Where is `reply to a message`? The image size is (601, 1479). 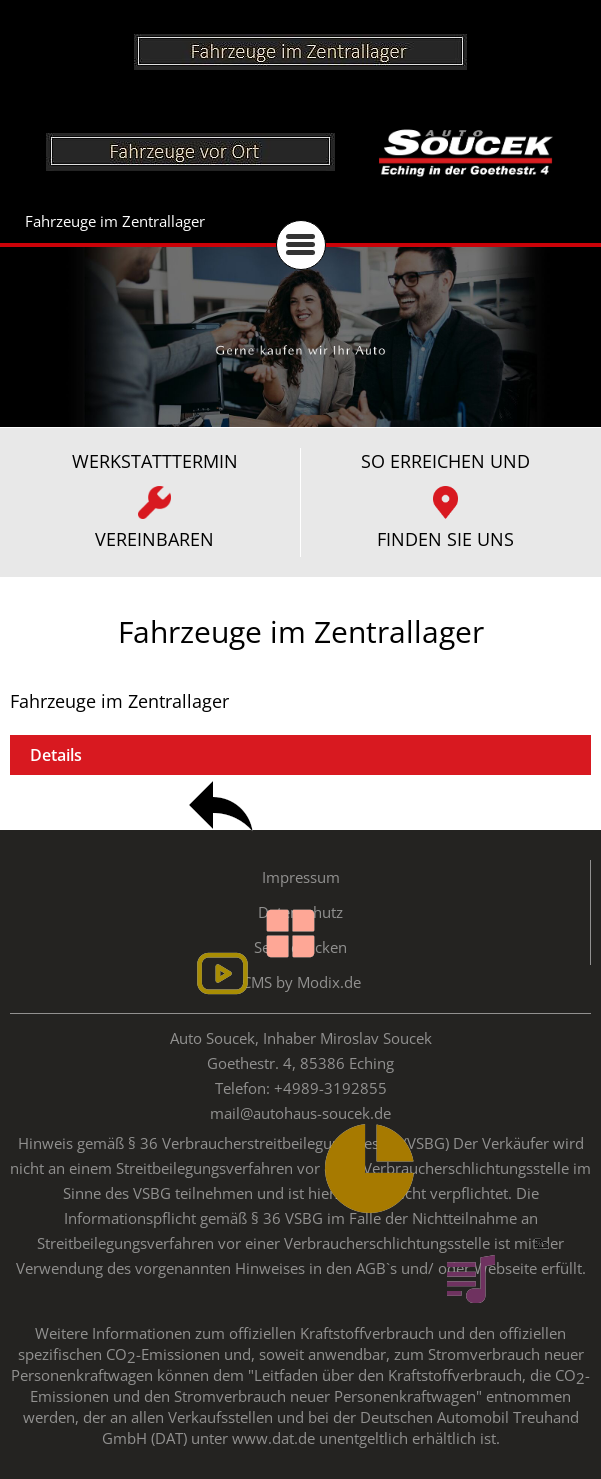
reply to a message is located at coordinates (221, 805).